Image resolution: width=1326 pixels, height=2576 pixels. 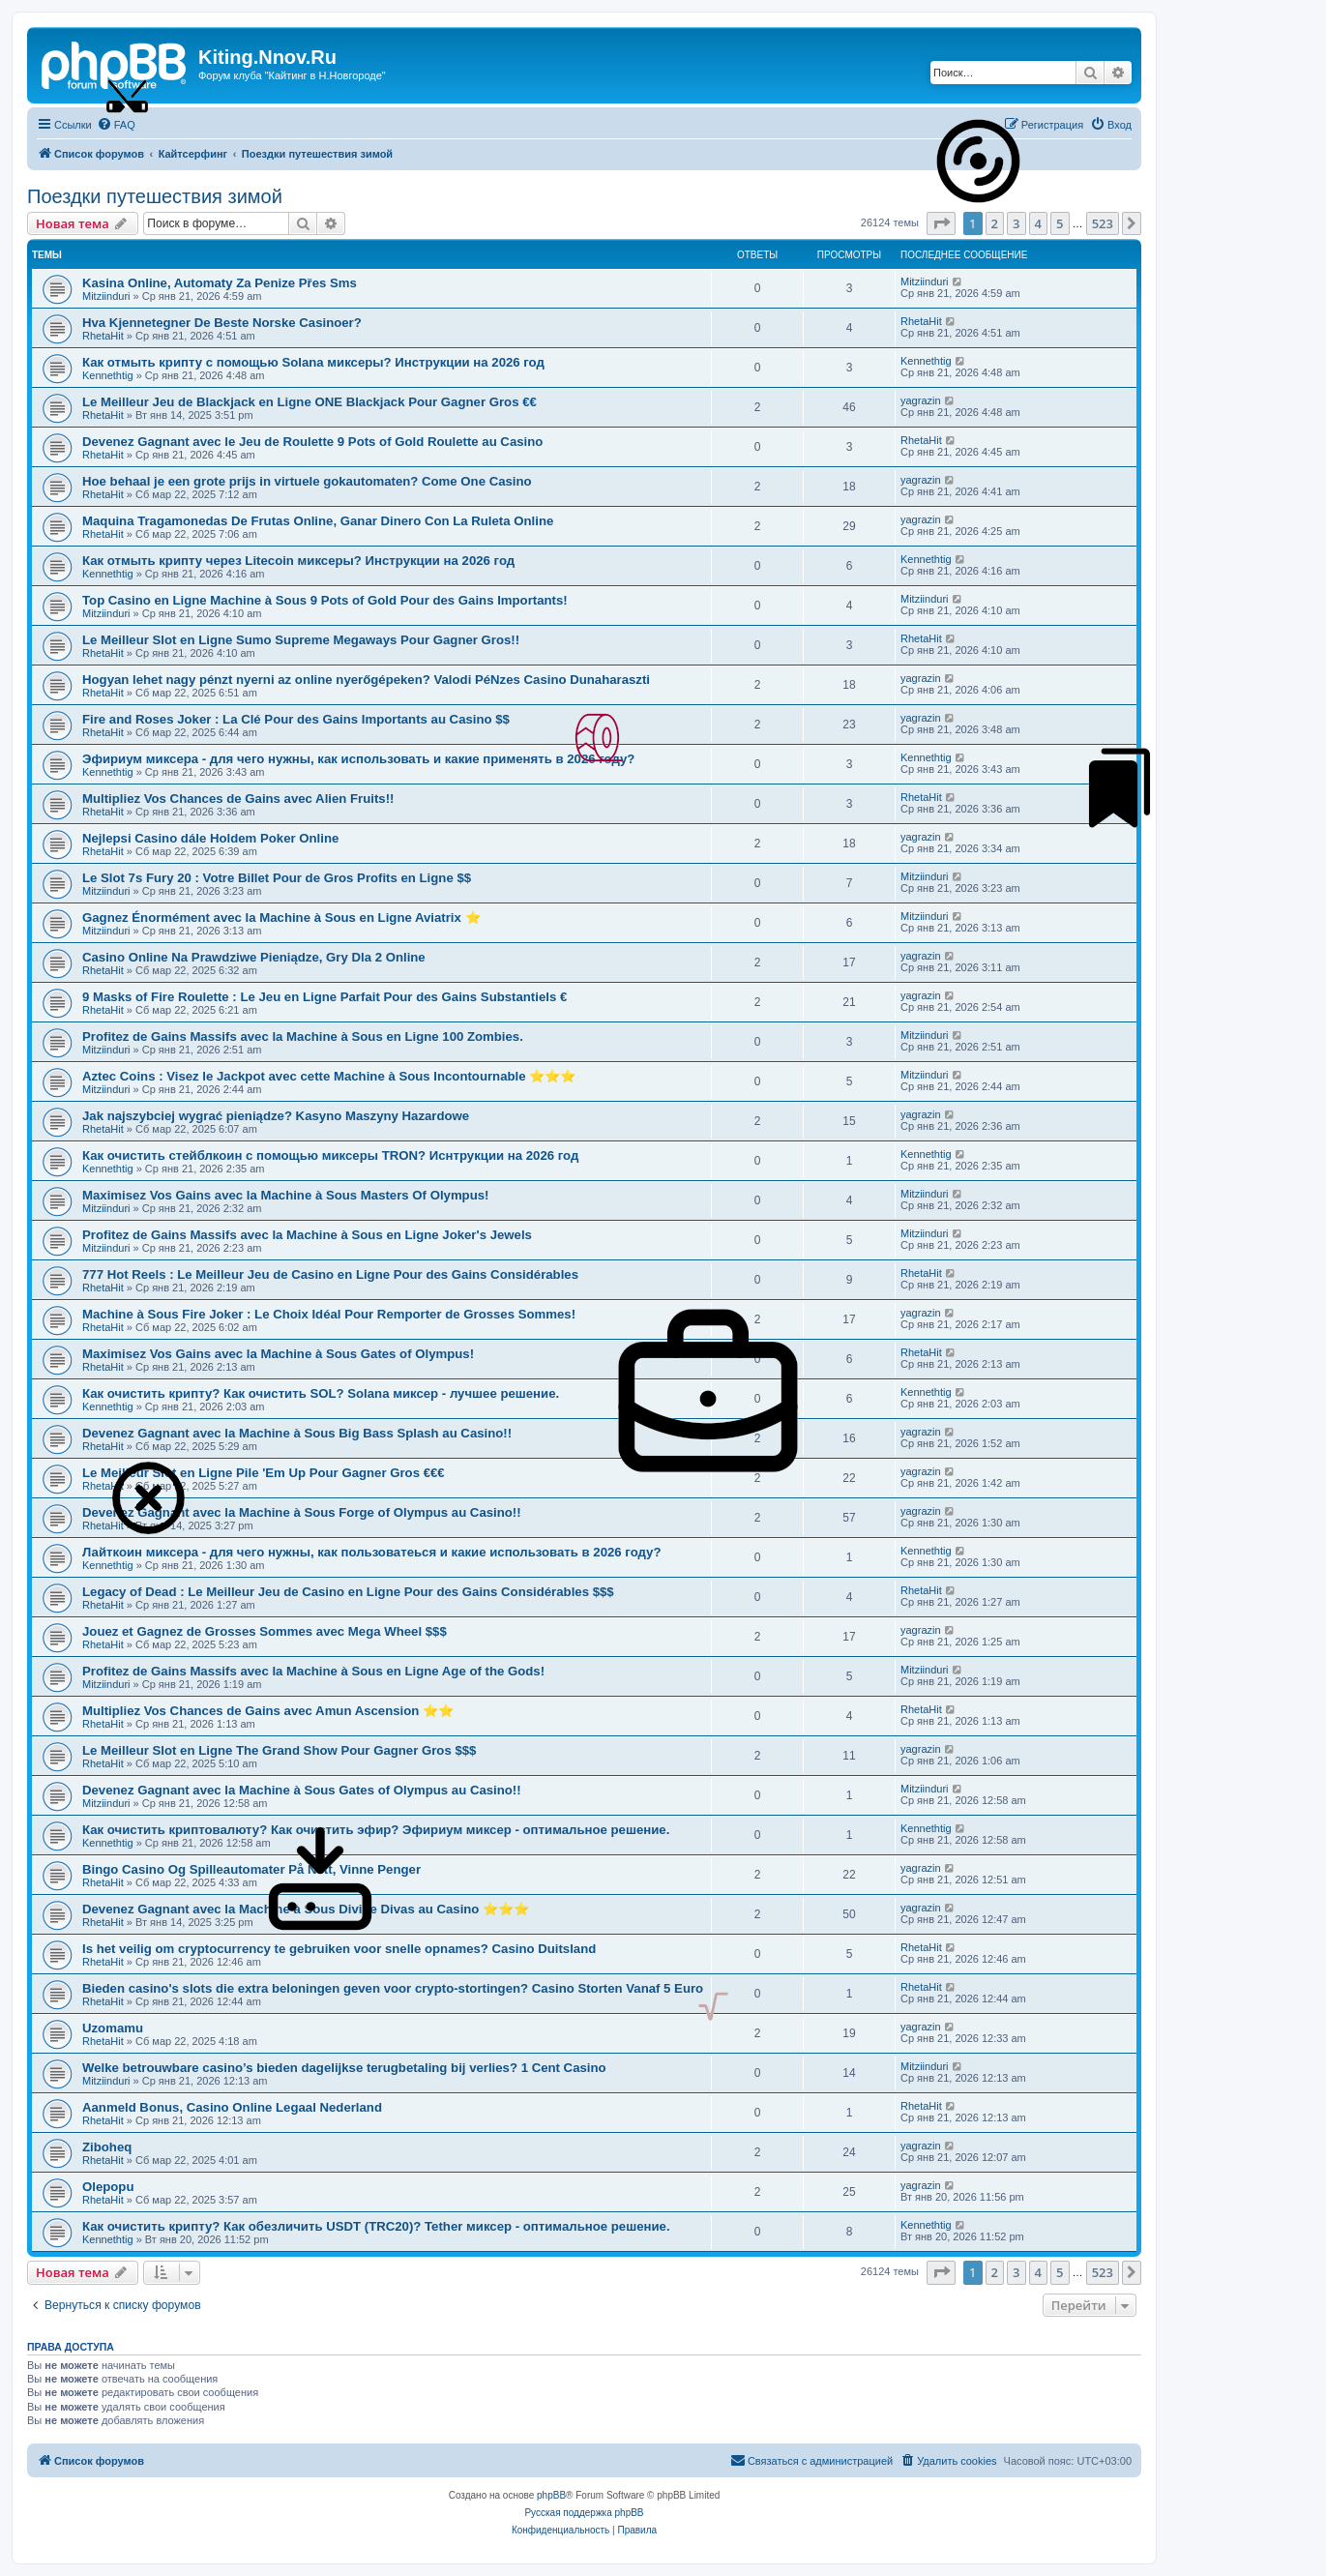 I want to click on view hockey scores or stats, so click(x=127, y=96).